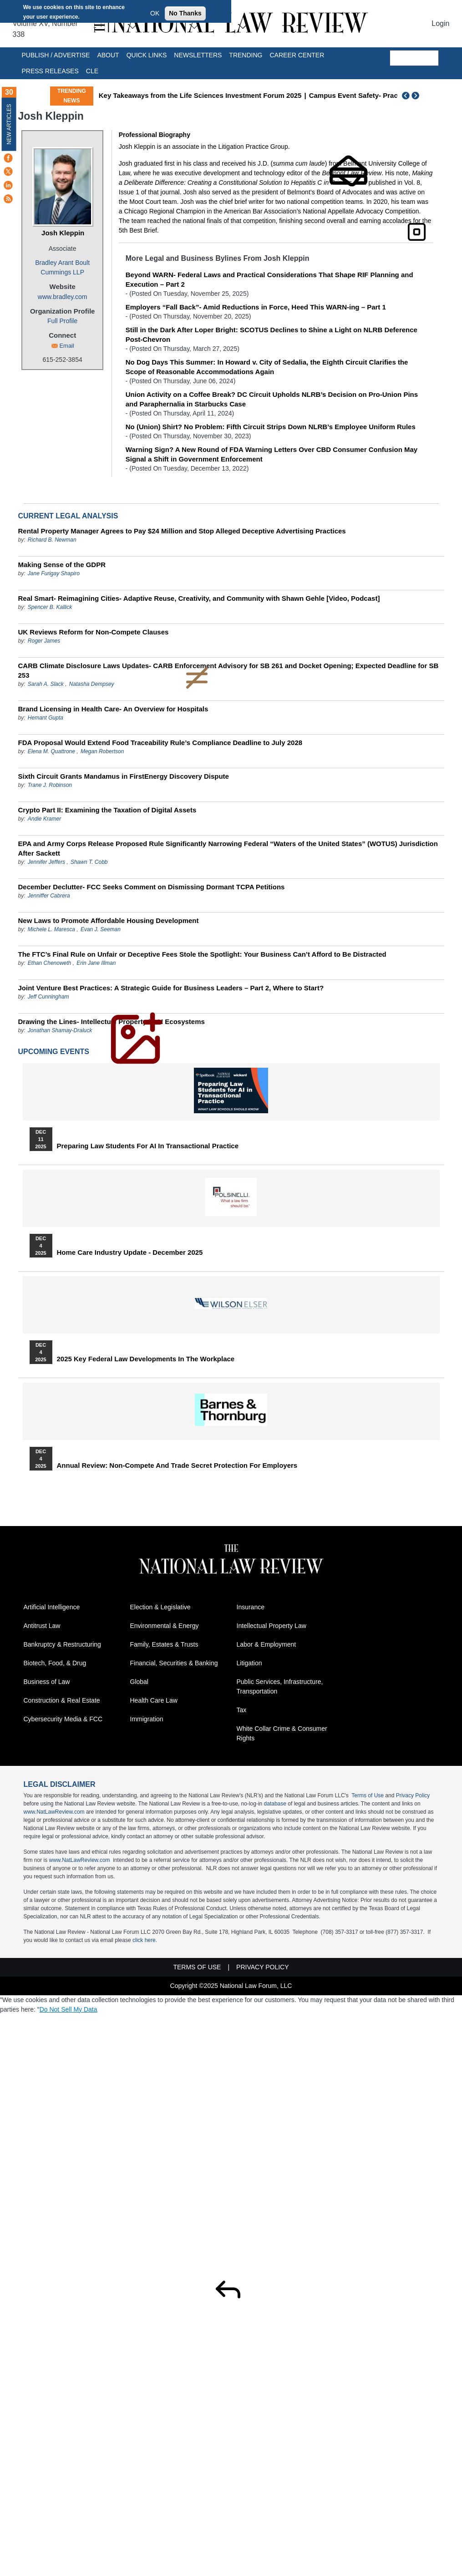  I want to click on add a new image or photo, so click(135, 1039).